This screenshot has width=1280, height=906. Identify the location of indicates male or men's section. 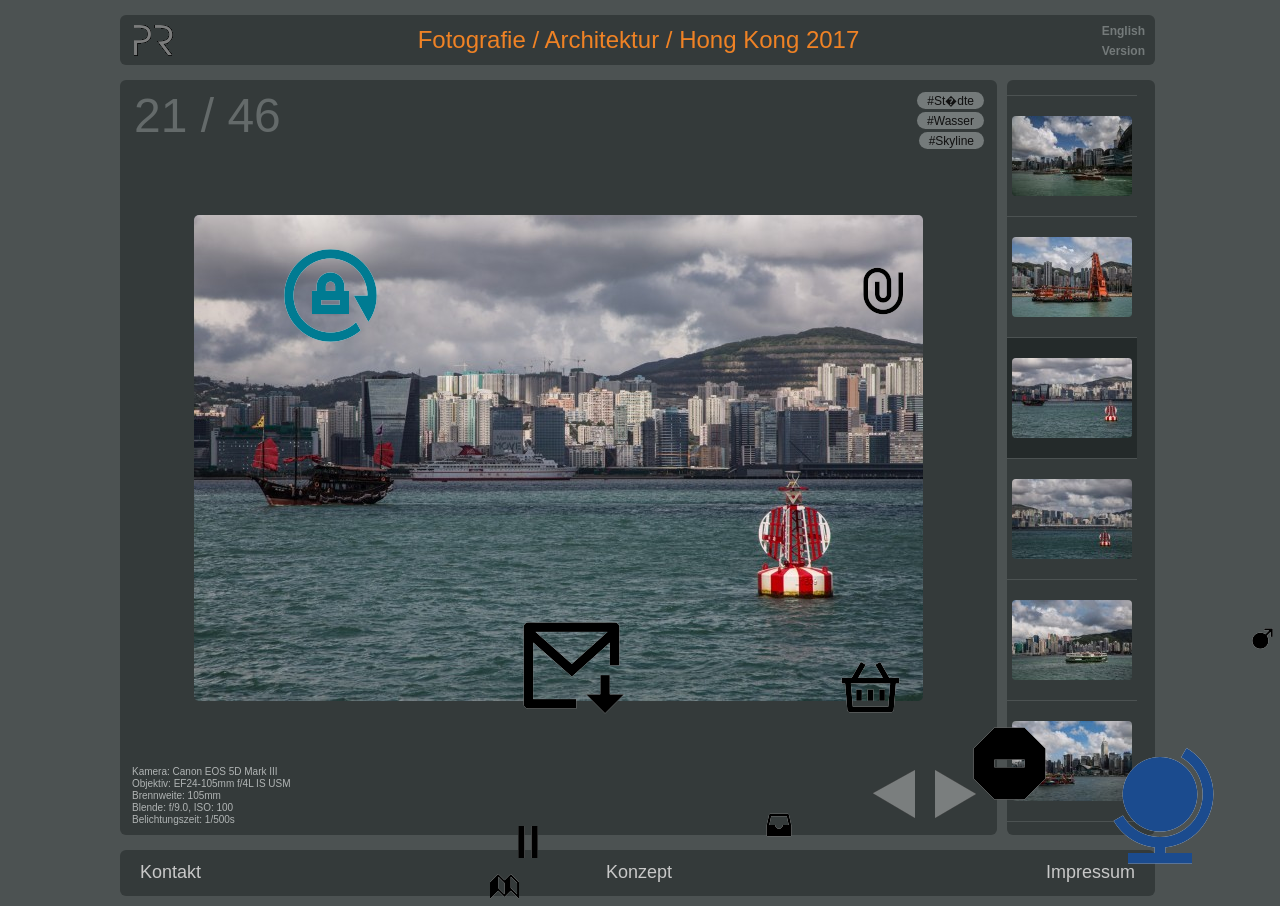
(1262, 638).